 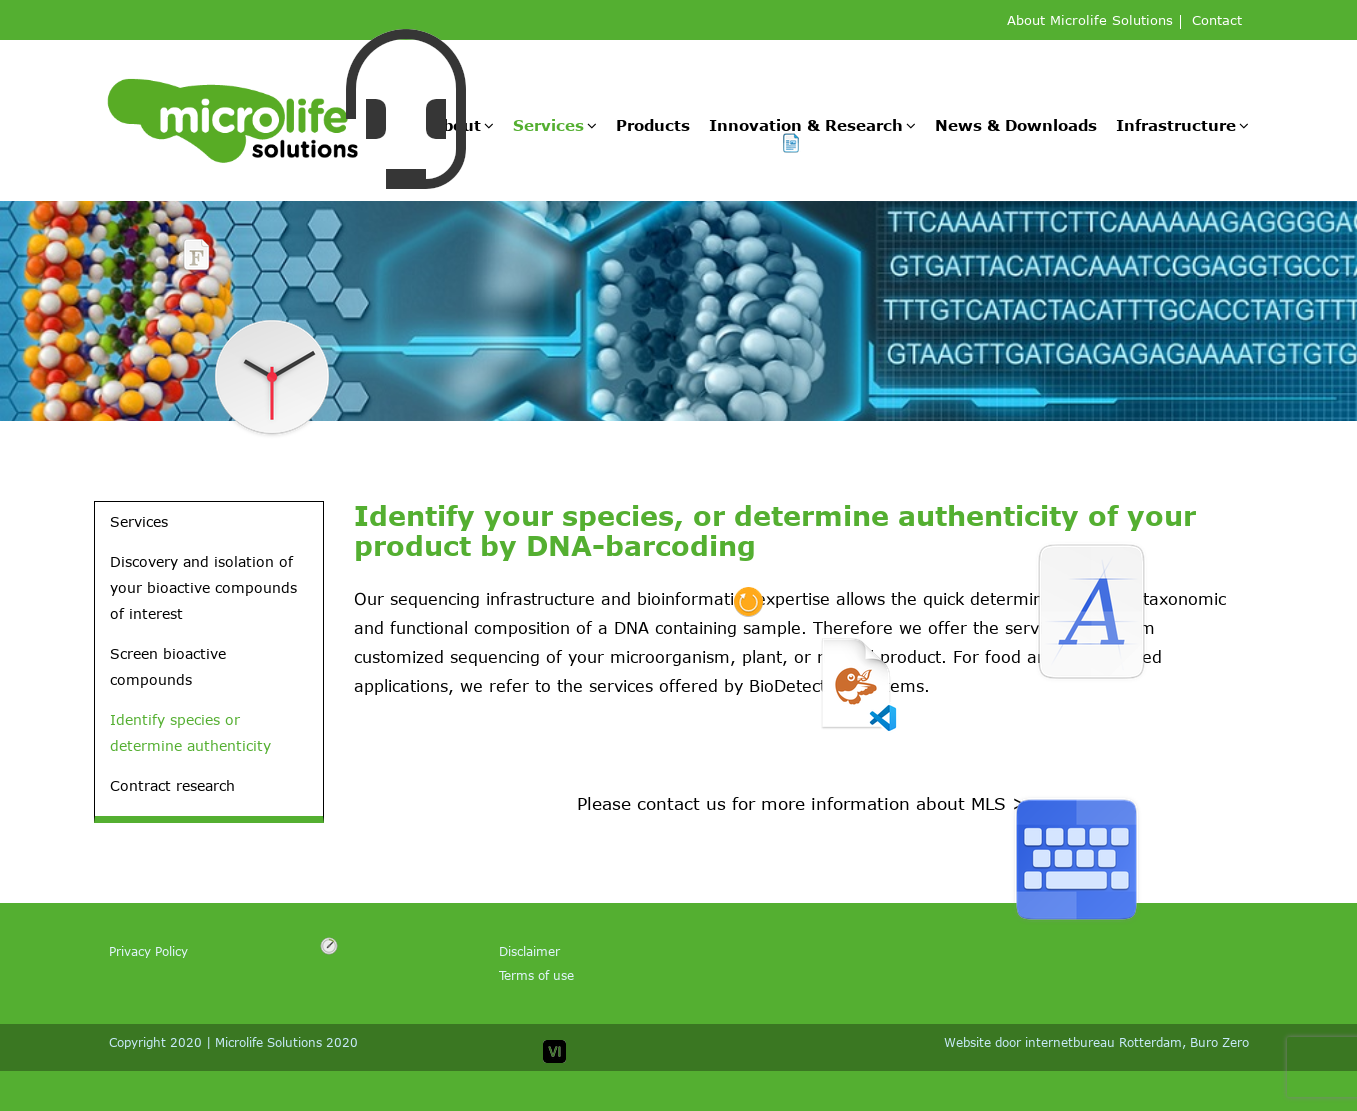 What do you see at coordinates (791, 143) in the screenshot?
I see `open a text document file` at bounding box center [791, 143].